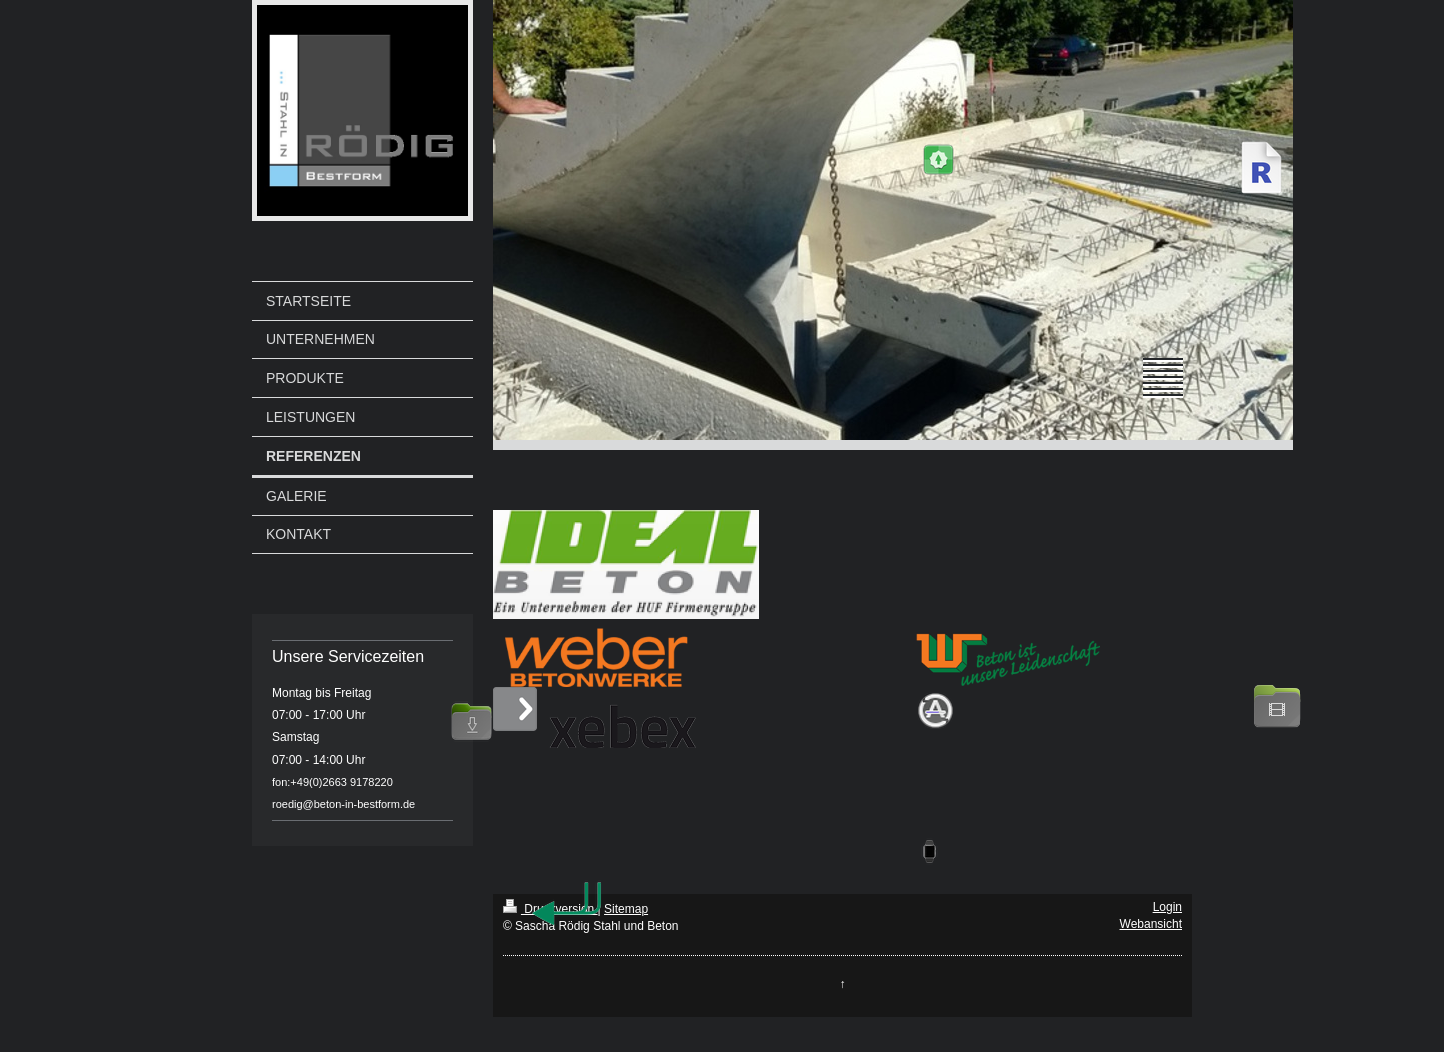  What do you see at coordinates (471, 721) in the screenshot?
I see `open downloads folder` at bounding box center [471, 721].